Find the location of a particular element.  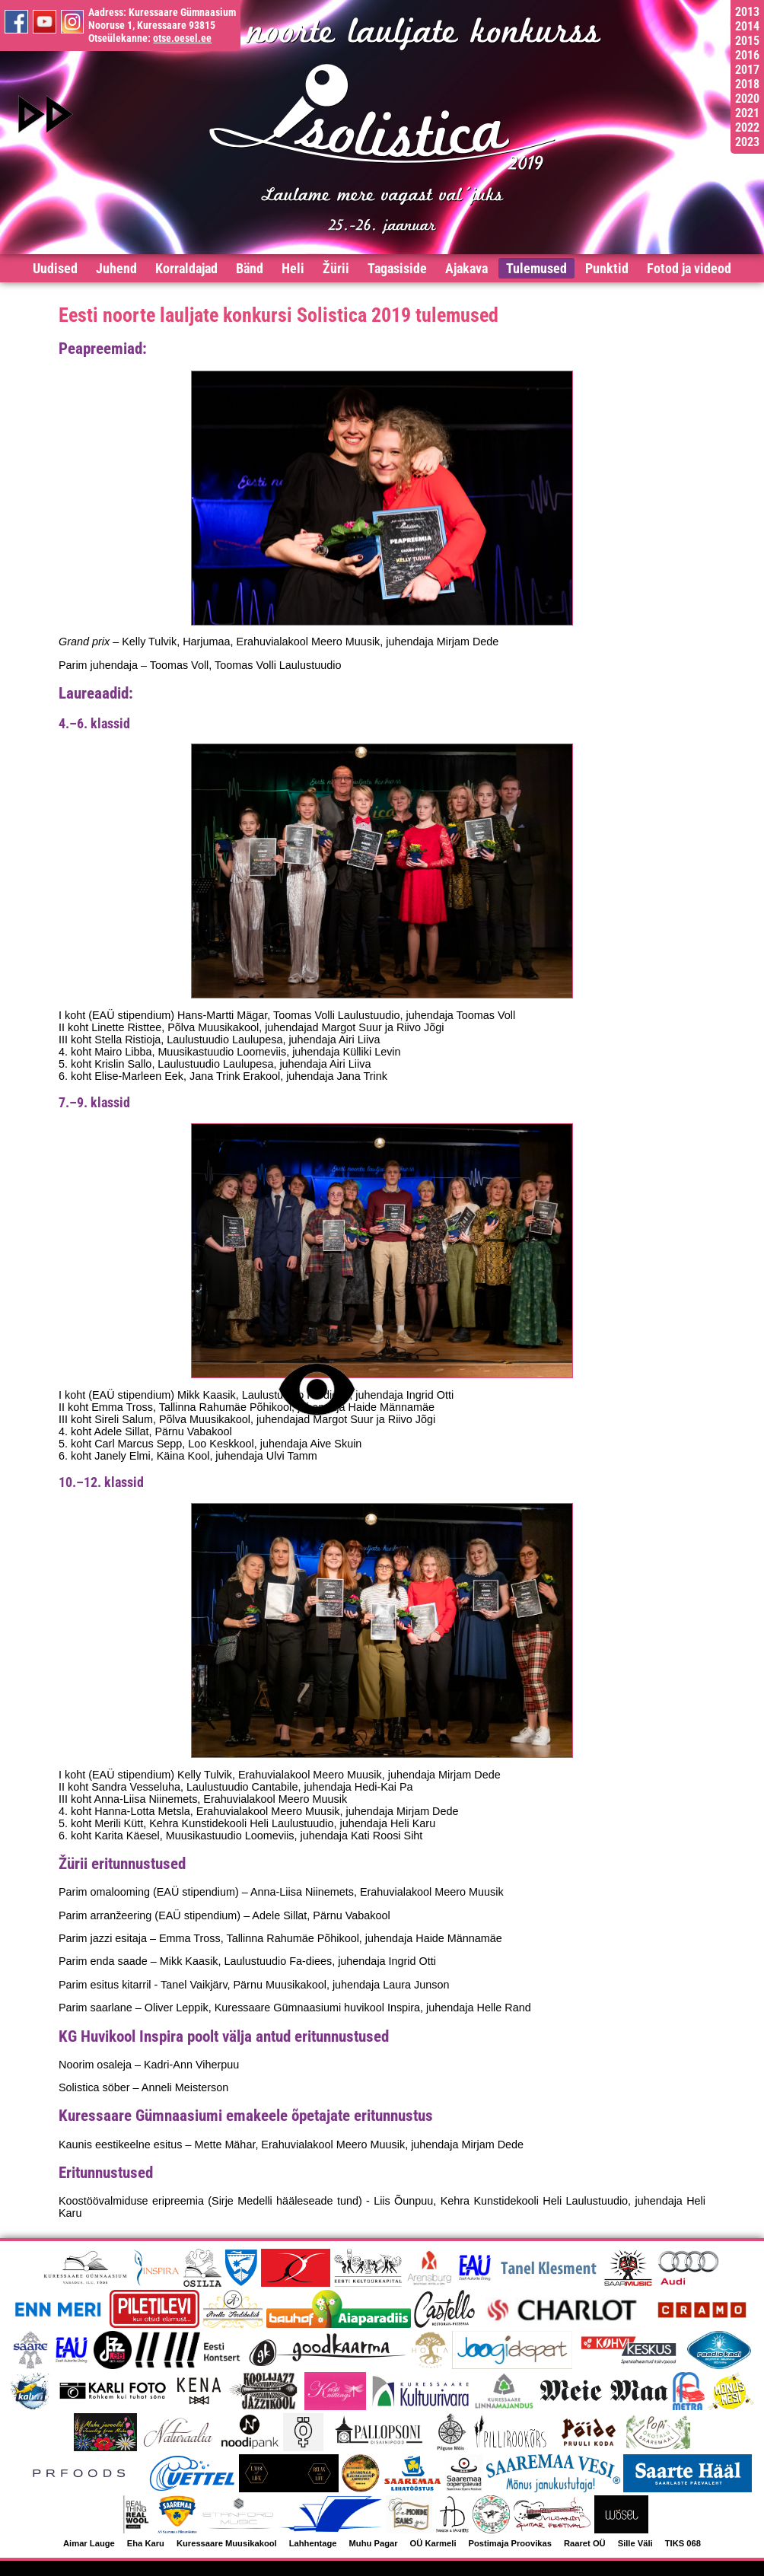

skip forward in media playback is located at coordinates (43, 114).